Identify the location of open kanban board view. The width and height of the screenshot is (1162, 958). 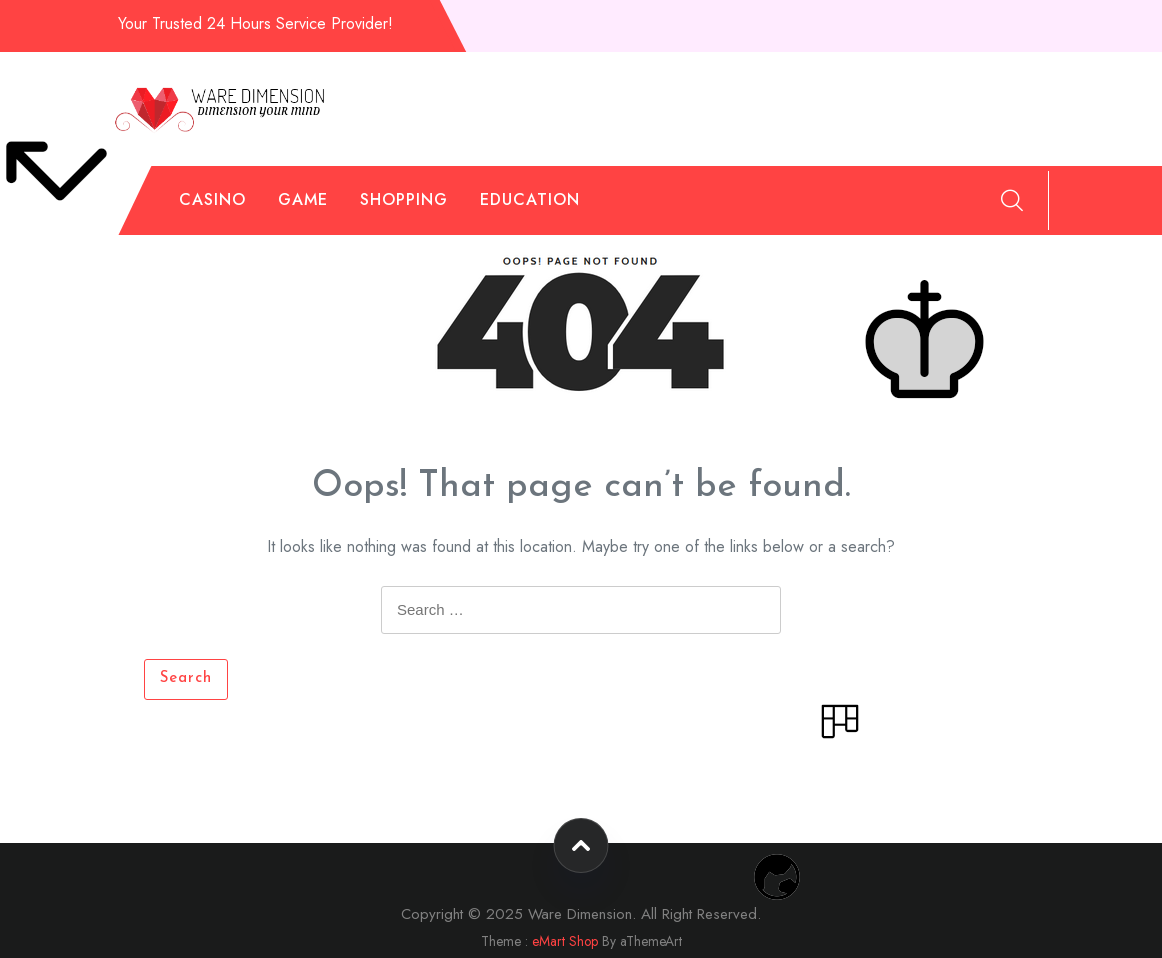
(840, 720).